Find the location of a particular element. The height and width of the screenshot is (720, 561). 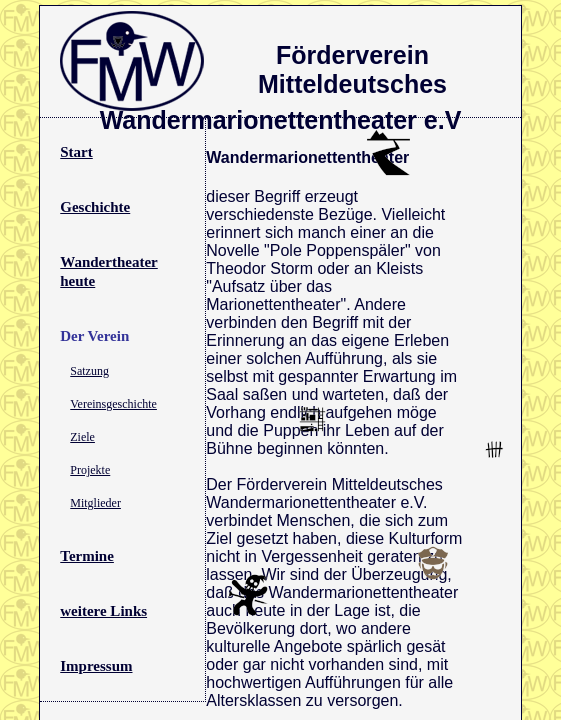

indicates a count of five items or points is located at coordinates (494, 449).